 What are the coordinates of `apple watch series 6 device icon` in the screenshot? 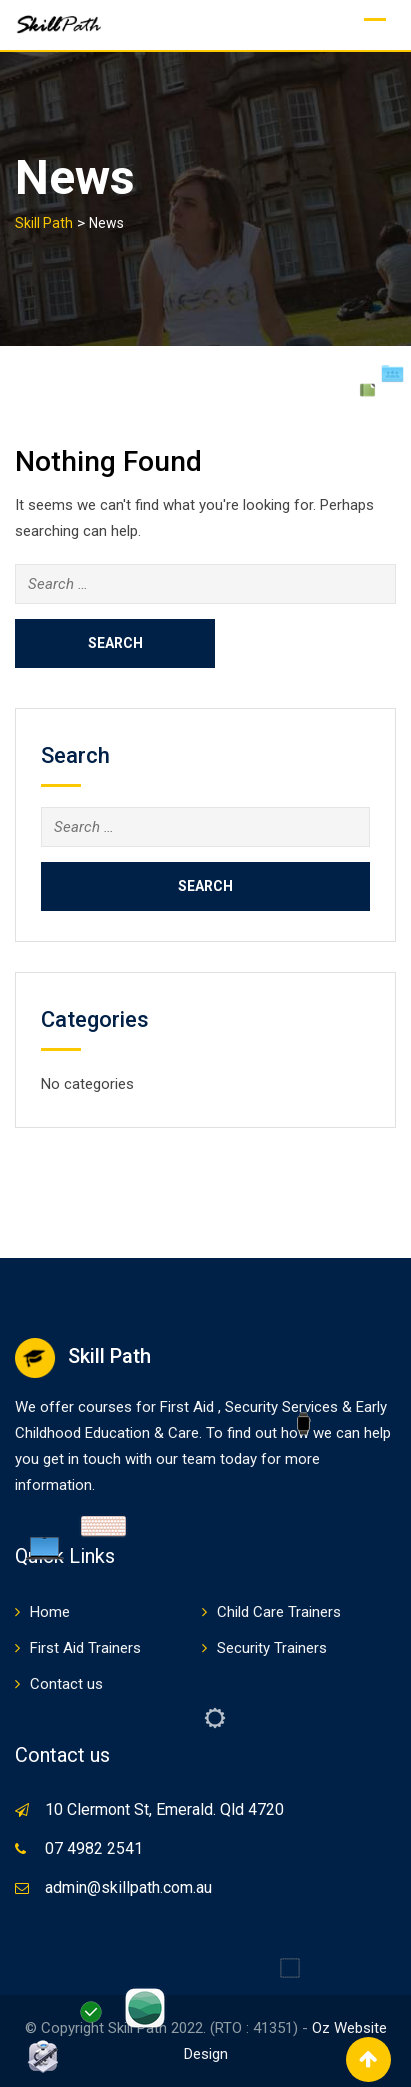 It's located at (303, 1423).